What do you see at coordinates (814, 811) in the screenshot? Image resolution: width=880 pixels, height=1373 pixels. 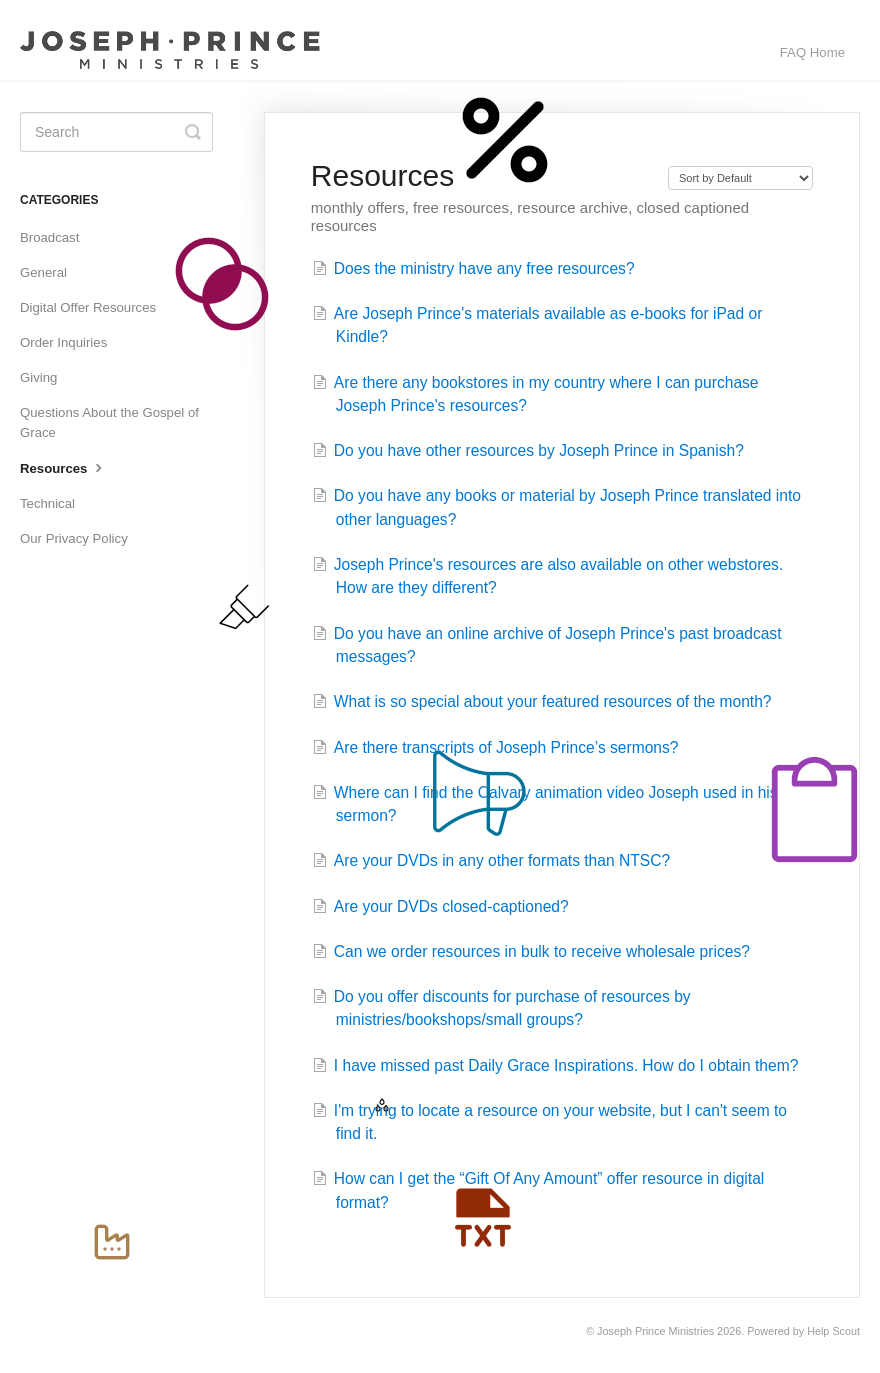 I see `copy to clipboard` at bounding box center [814, 811].